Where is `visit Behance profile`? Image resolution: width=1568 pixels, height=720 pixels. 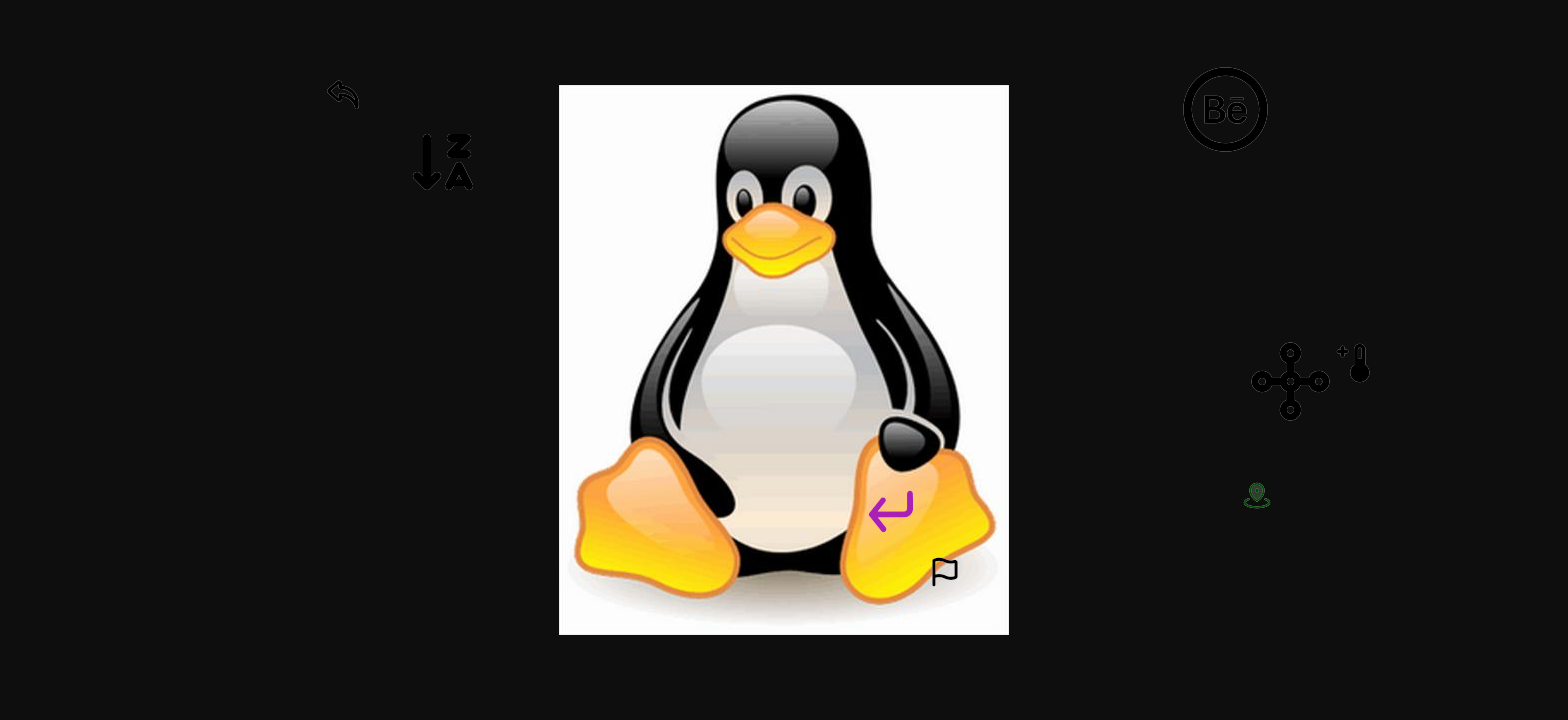
visit Behance profile is located at coordinates (1225, 109).